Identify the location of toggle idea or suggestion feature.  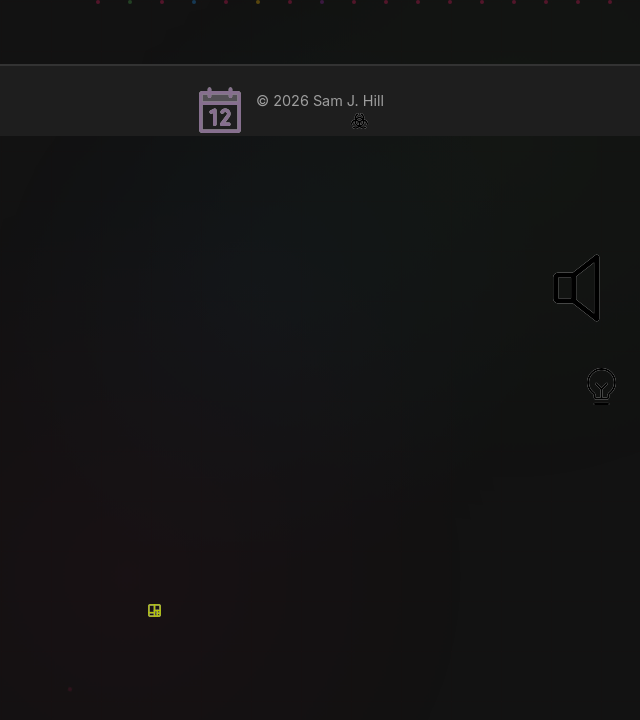
(601, 386).